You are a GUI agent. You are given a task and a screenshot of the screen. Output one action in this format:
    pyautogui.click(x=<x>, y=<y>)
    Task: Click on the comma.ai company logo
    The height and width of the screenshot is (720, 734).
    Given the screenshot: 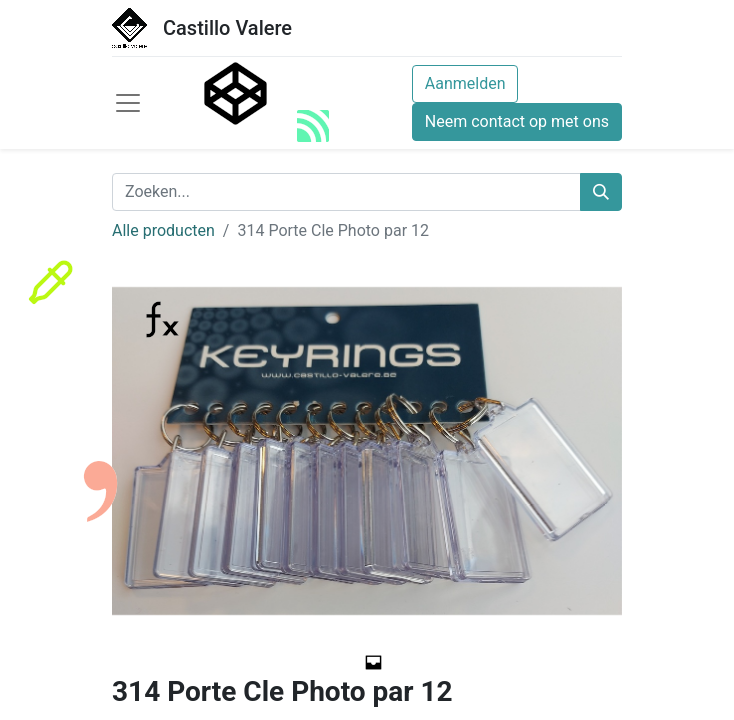 What is the action you would take?
    pyautogui.click(x=100, y=491)
    